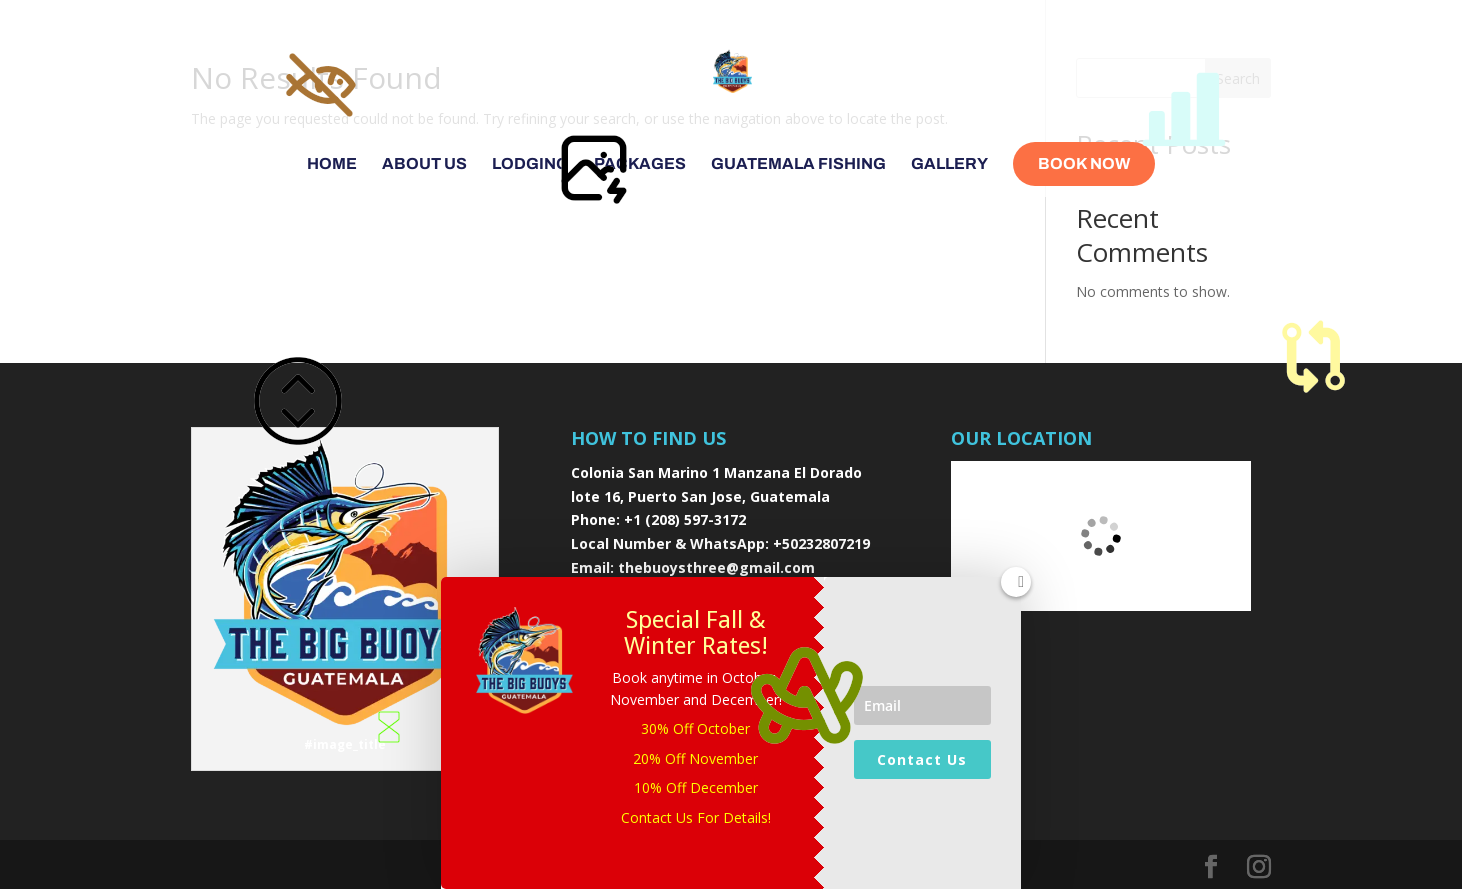 This screenshot has width=1462, height=889. I want to click on indicates loading or processing in progress, so click(389, 727).